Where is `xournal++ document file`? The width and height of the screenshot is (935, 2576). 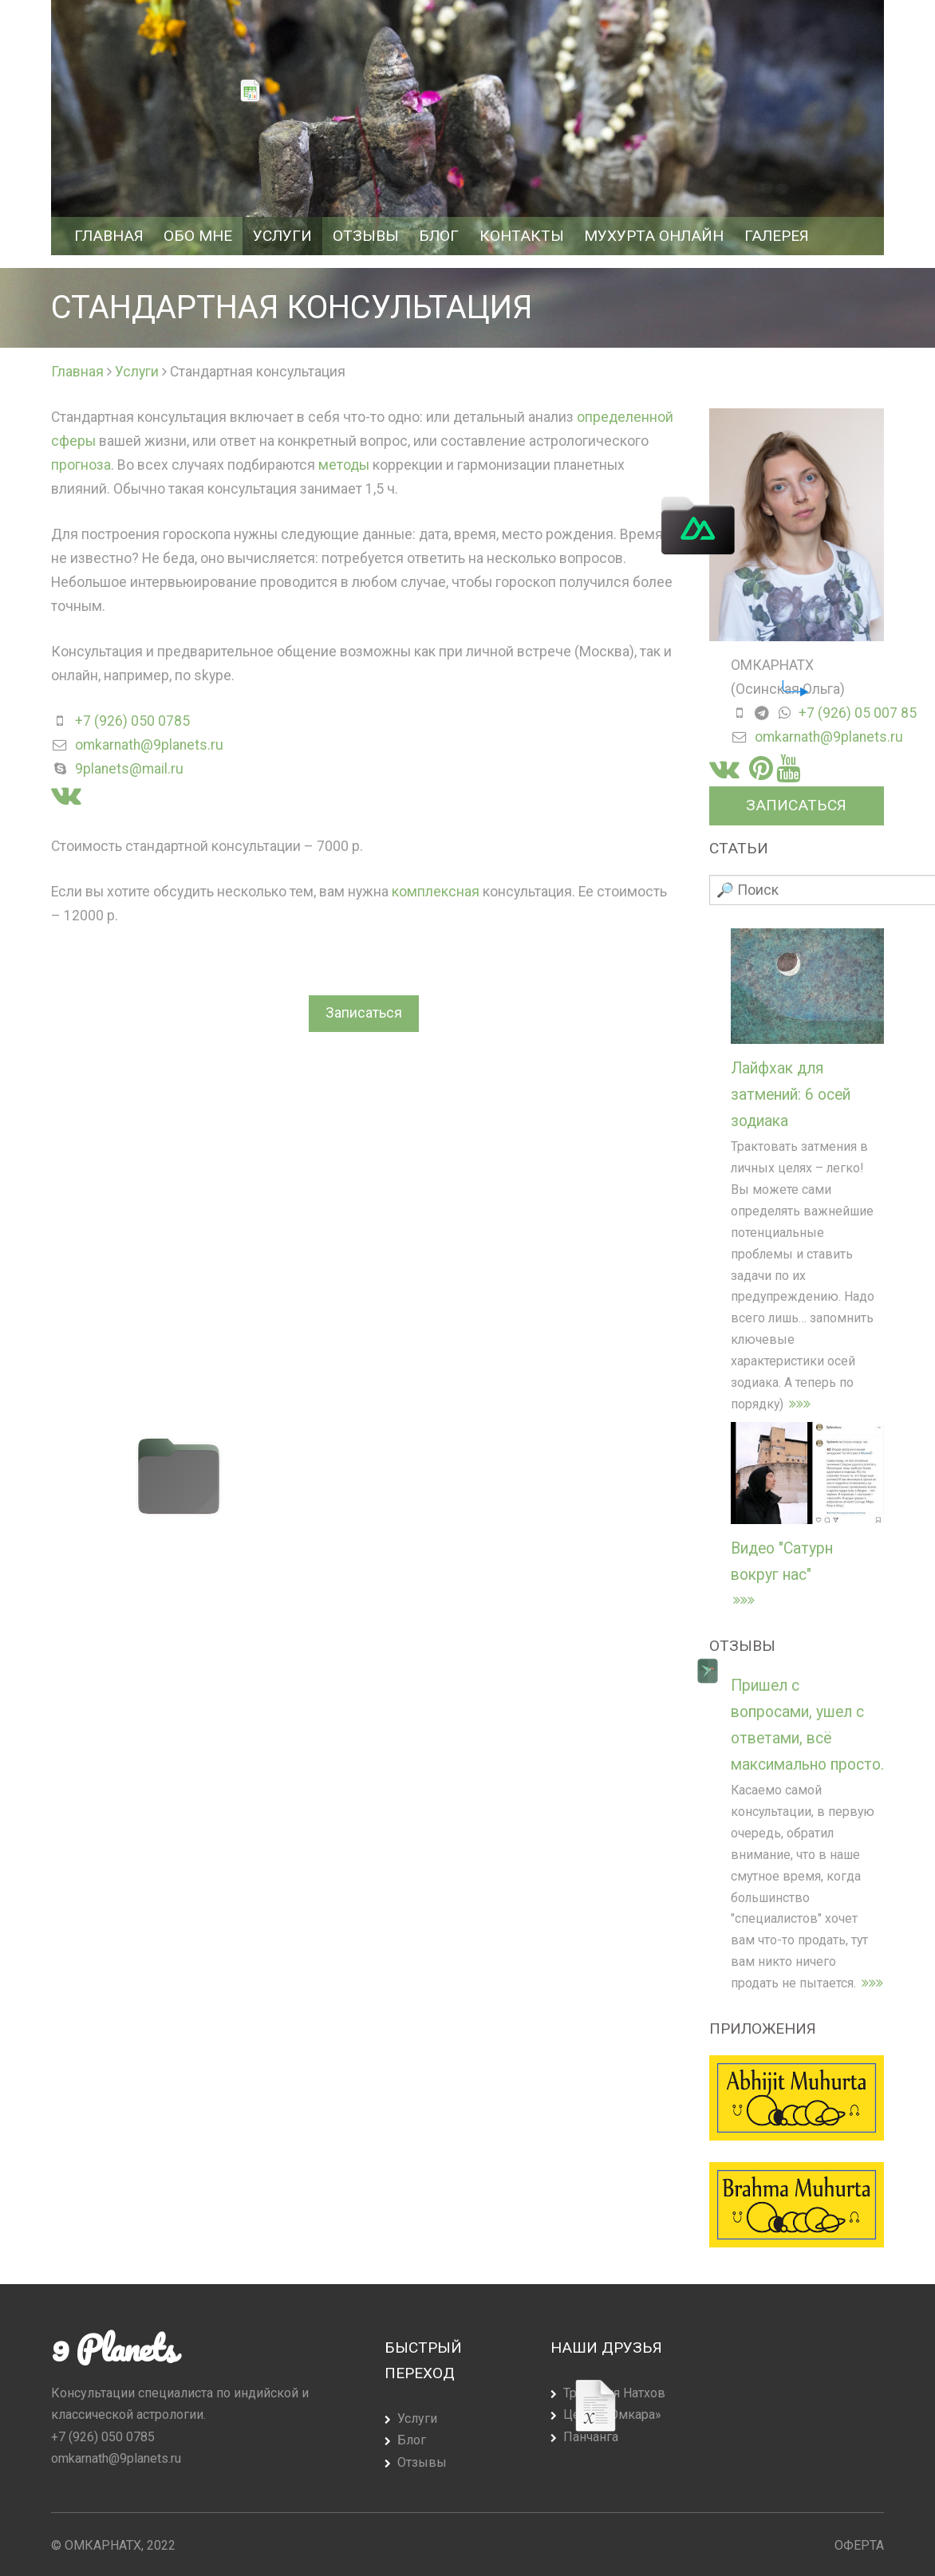
xournal++ document file is located at coordinates (595, 2406).